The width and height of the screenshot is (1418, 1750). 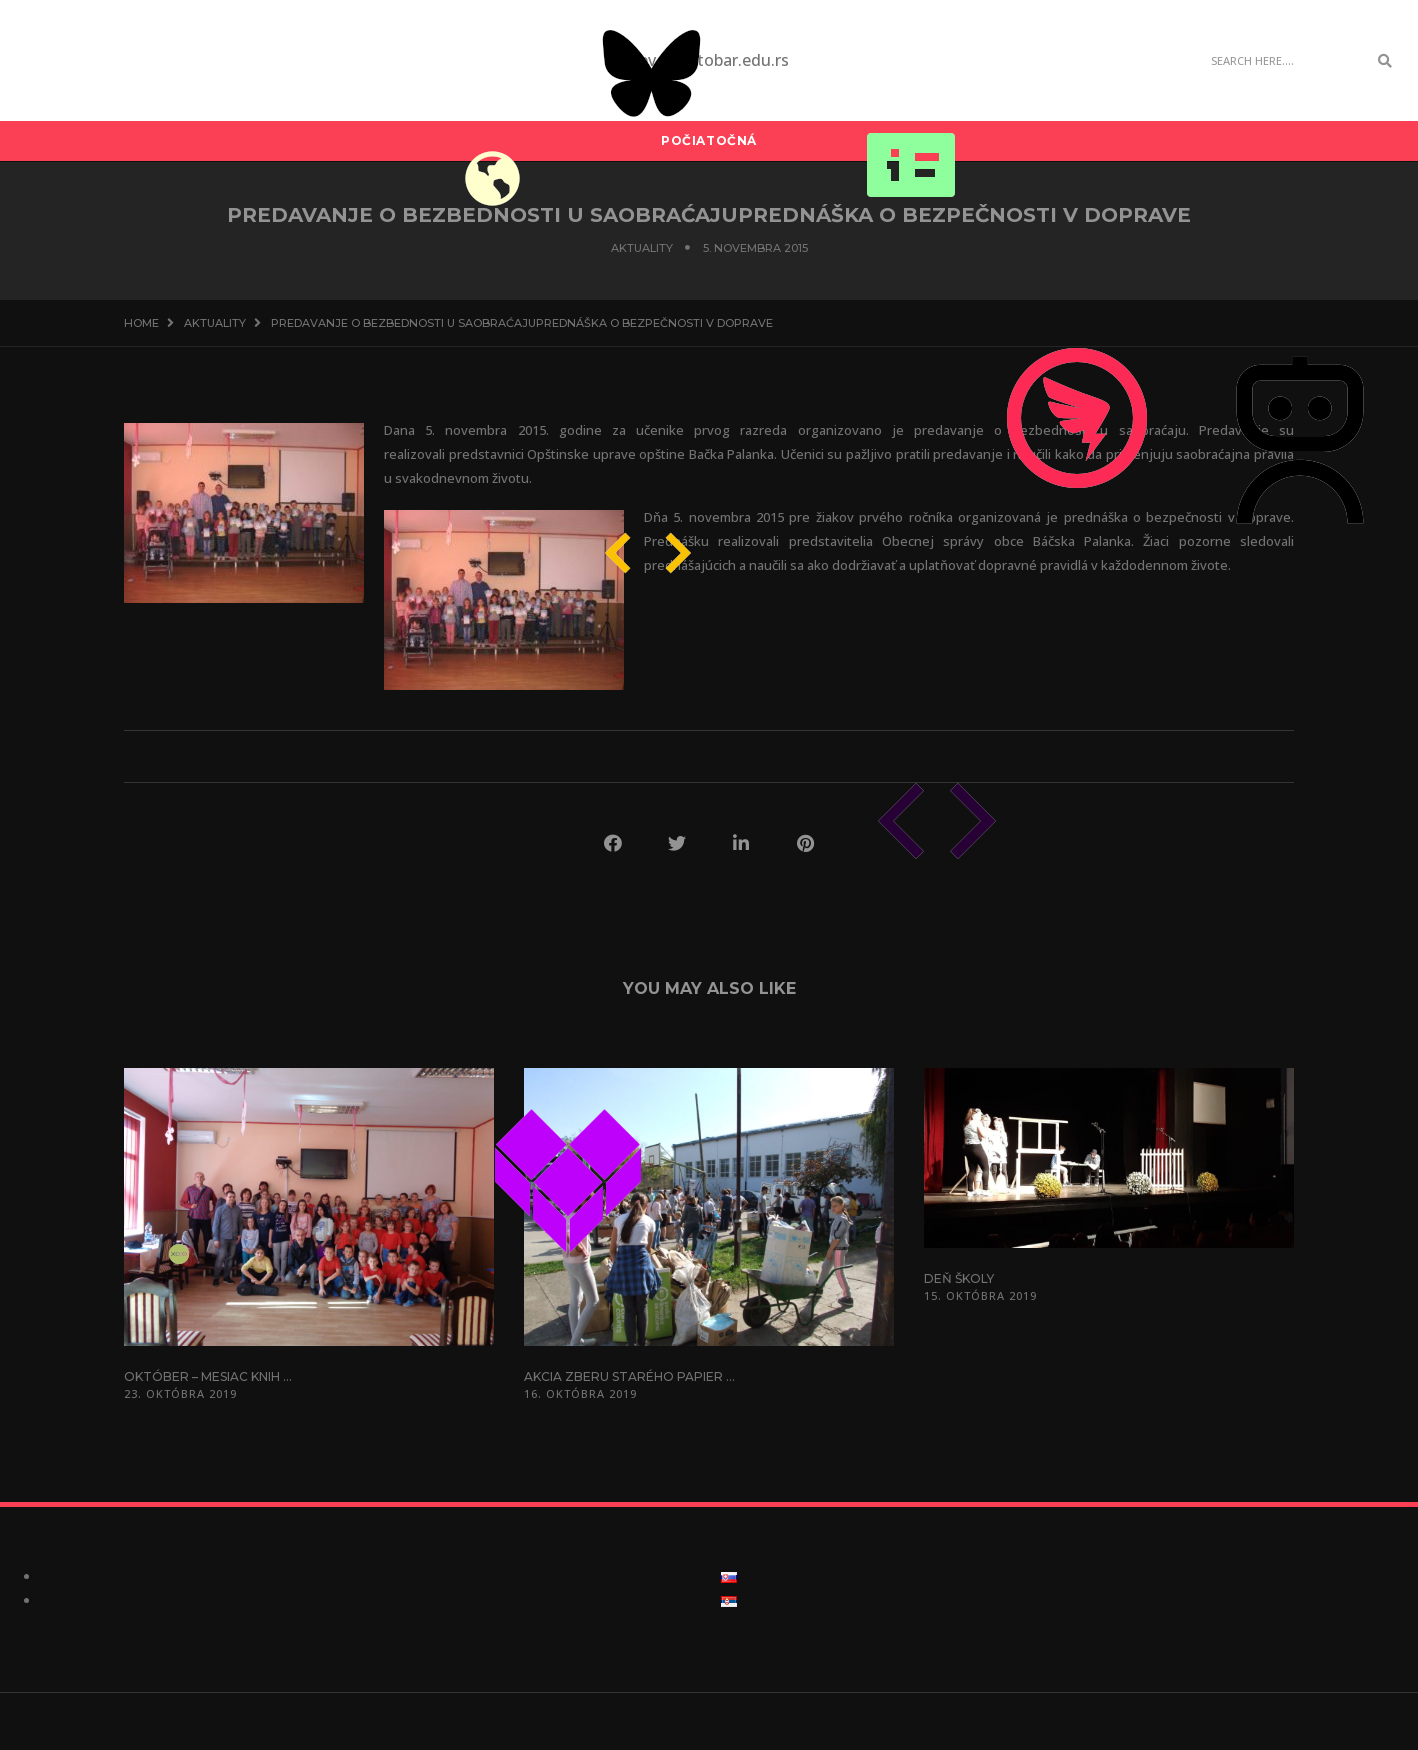 What do you see at coordinates (651, 71) in the screenshot?
I see `open the Bluesky app` at bounding box center [651, 71].